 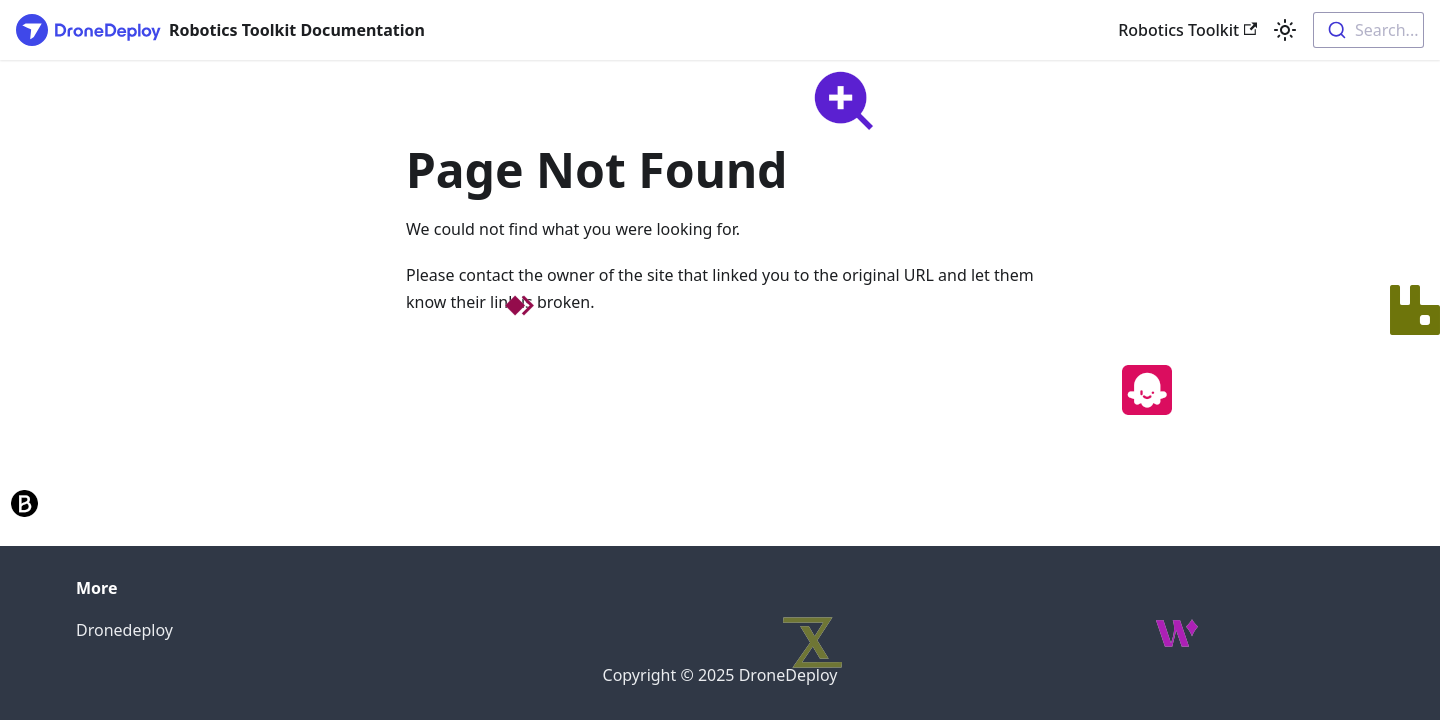 What do you see at coordinates (1177, 633) in the screenshot?
I see `open the Wish shopping app` at bounding box center [1177, 633].